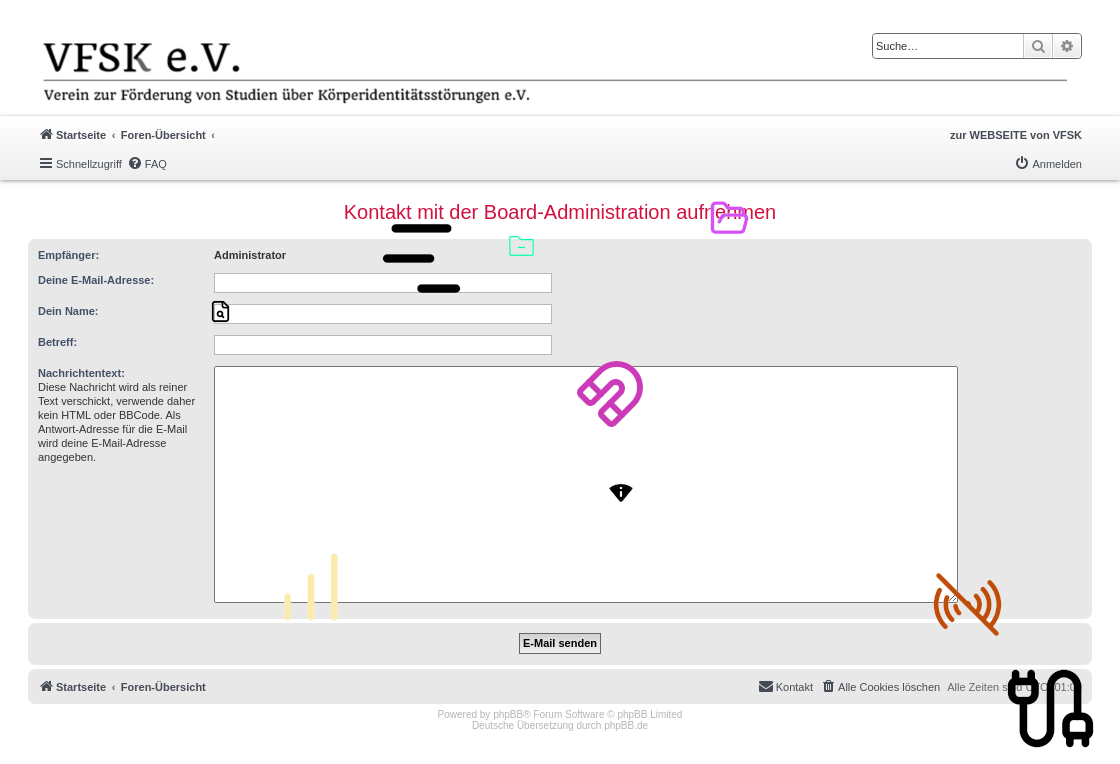 This screenshot has width=1120, height=764. I want to click on scan for available wifi networks, so click(621, 493).